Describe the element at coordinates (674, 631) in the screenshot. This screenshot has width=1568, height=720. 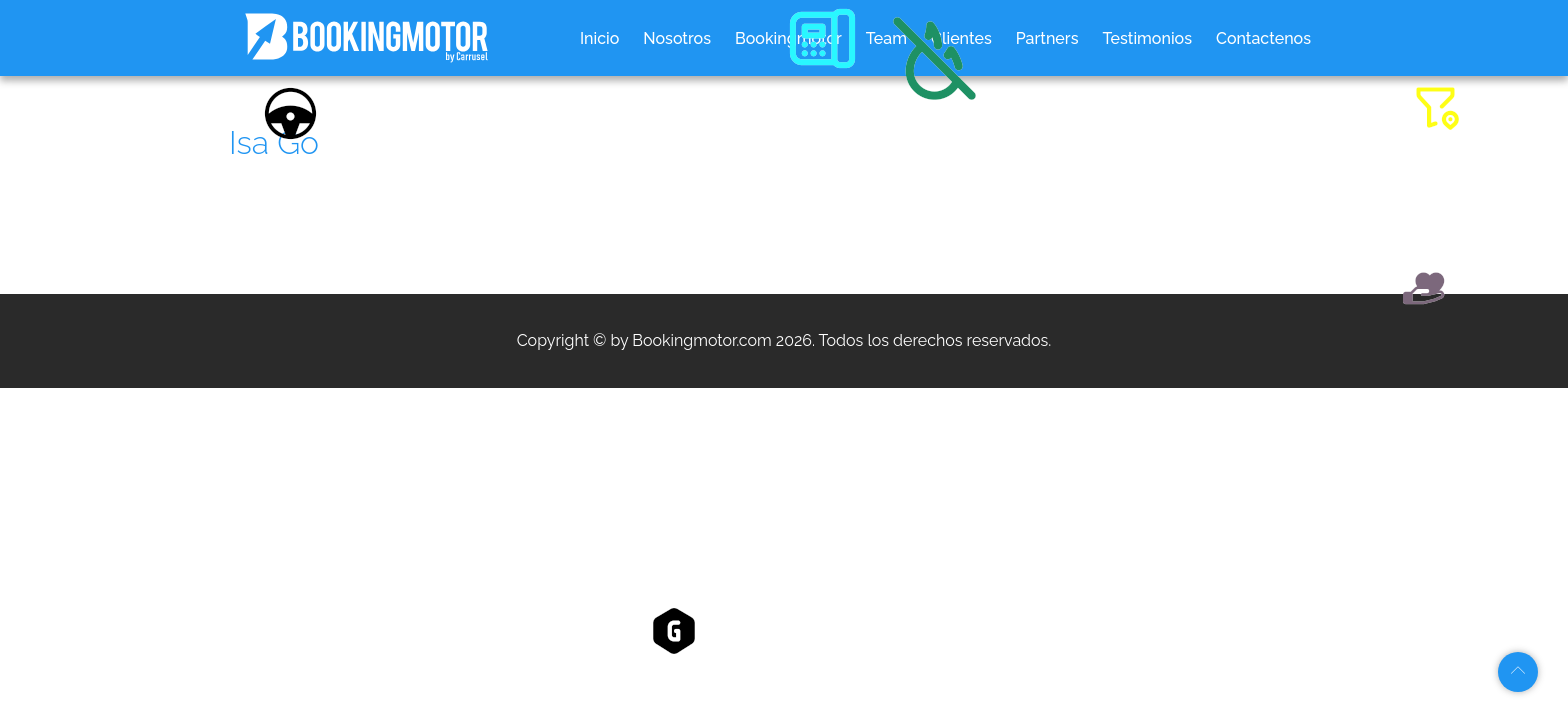
I see `google or g-suite related service` at that location.